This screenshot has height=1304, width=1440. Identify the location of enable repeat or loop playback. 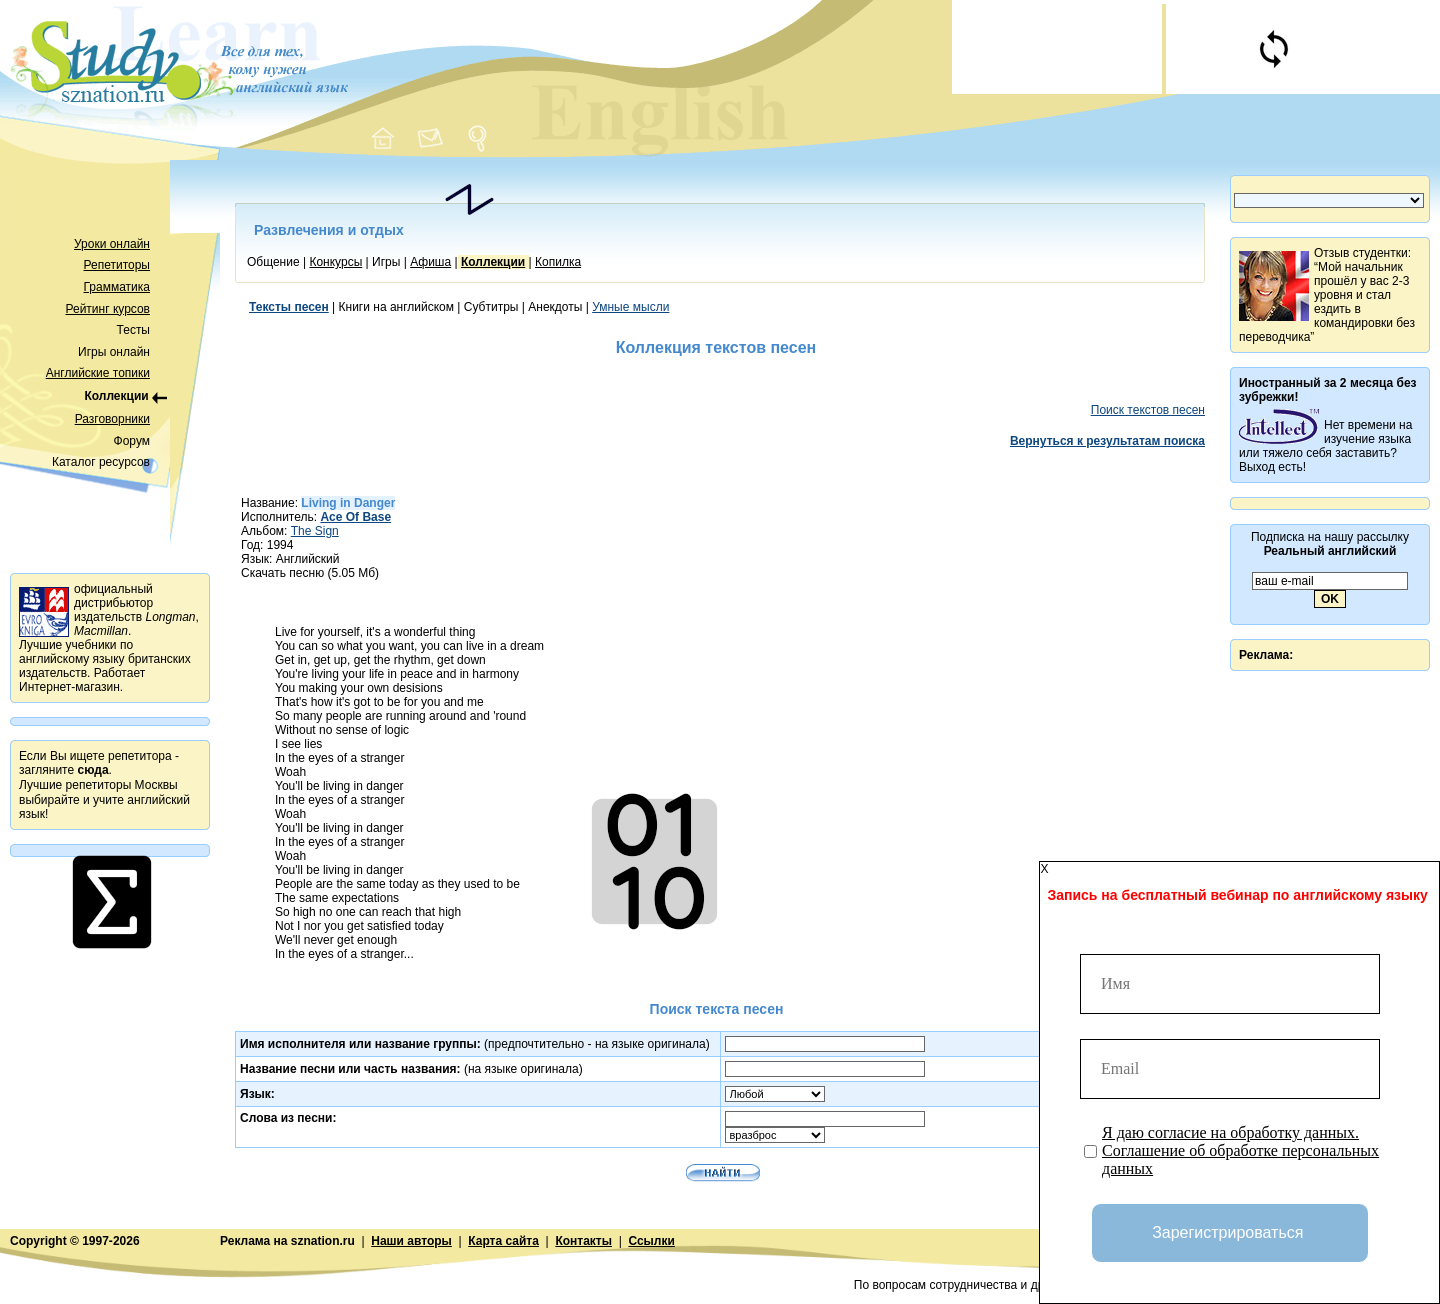
(1274, 49).